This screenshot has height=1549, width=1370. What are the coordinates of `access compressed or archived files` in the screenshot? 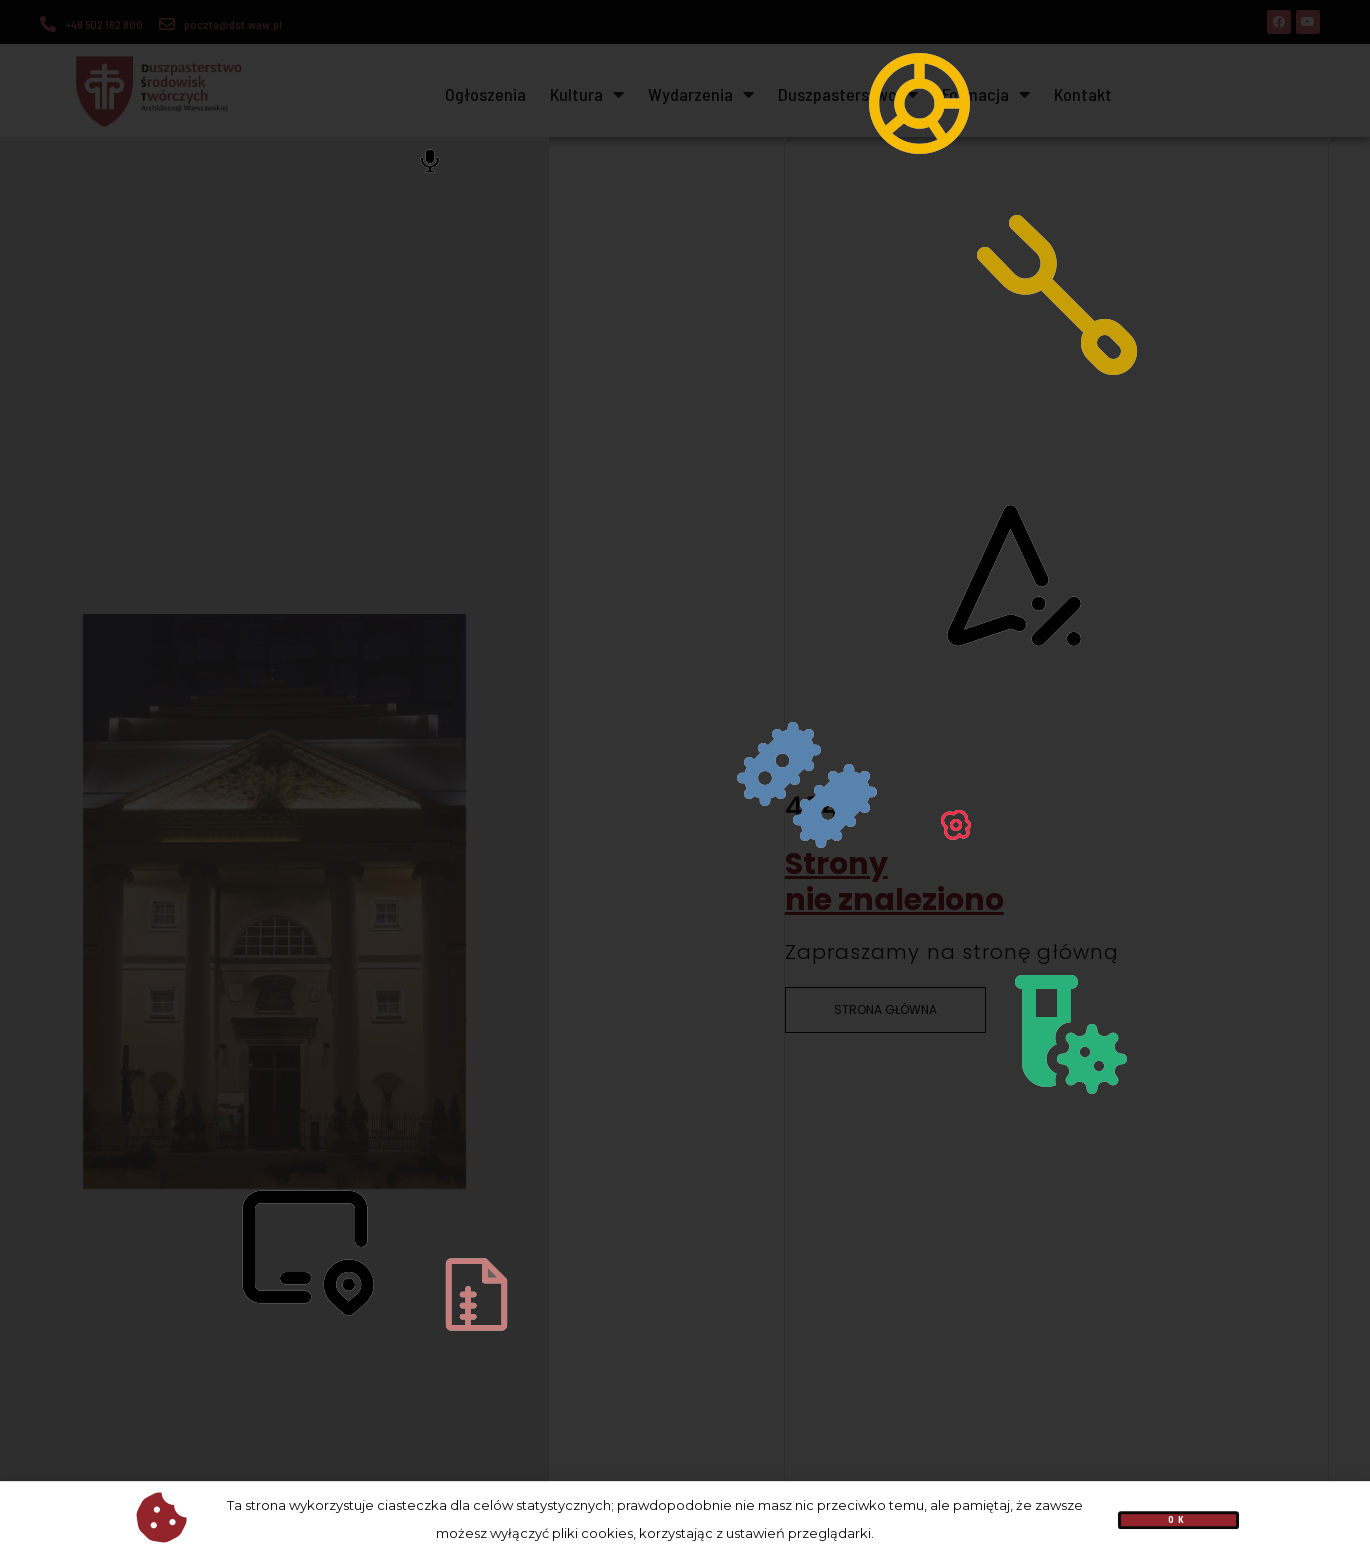 It's located at (476, 1294).